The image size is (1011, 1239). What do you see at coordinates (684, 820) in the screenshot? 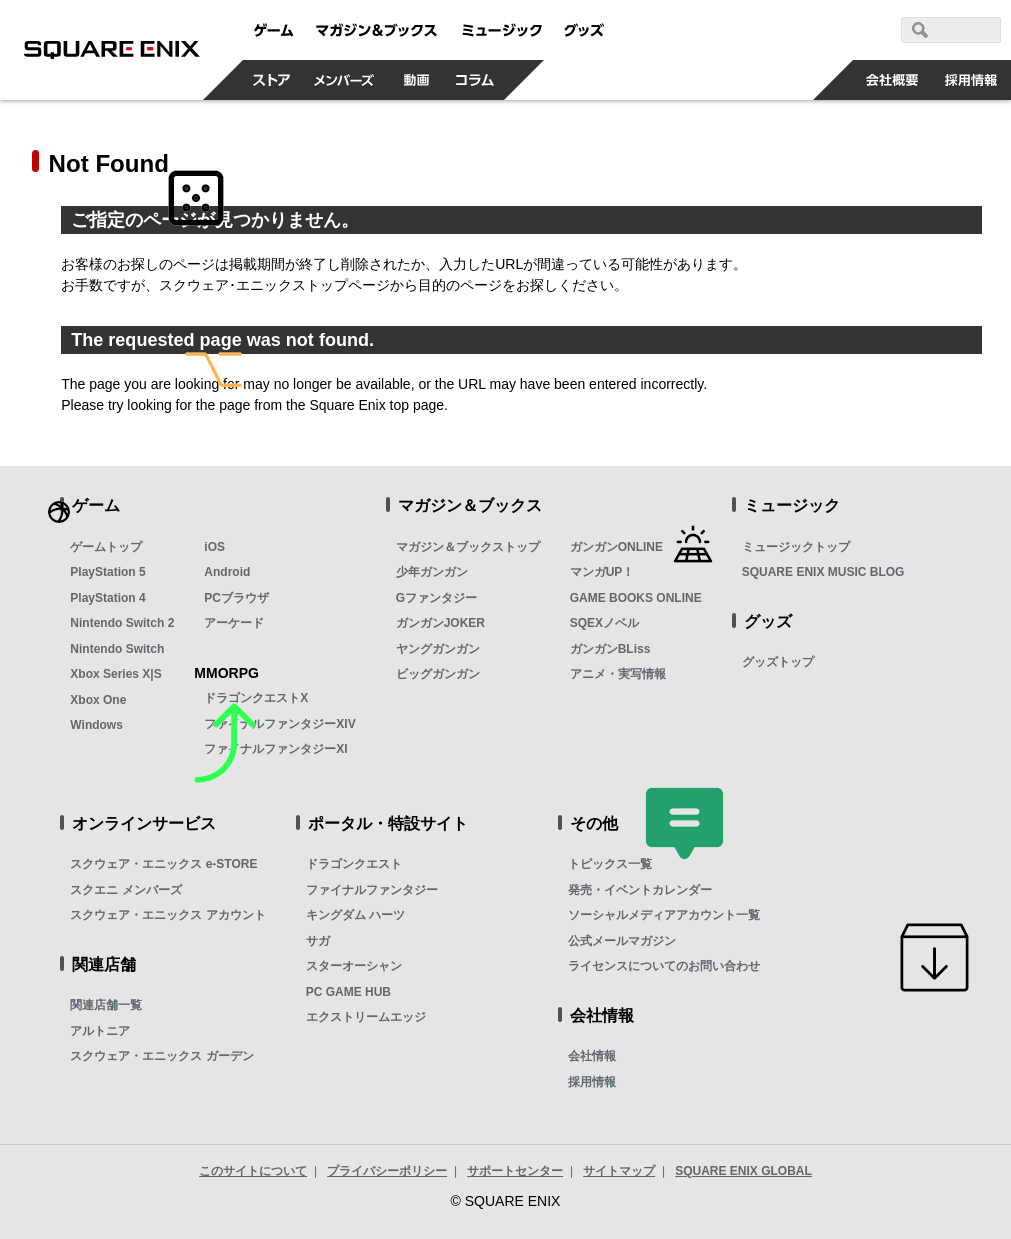
I see `open chat or messaging` at bounding box center [684, 820].